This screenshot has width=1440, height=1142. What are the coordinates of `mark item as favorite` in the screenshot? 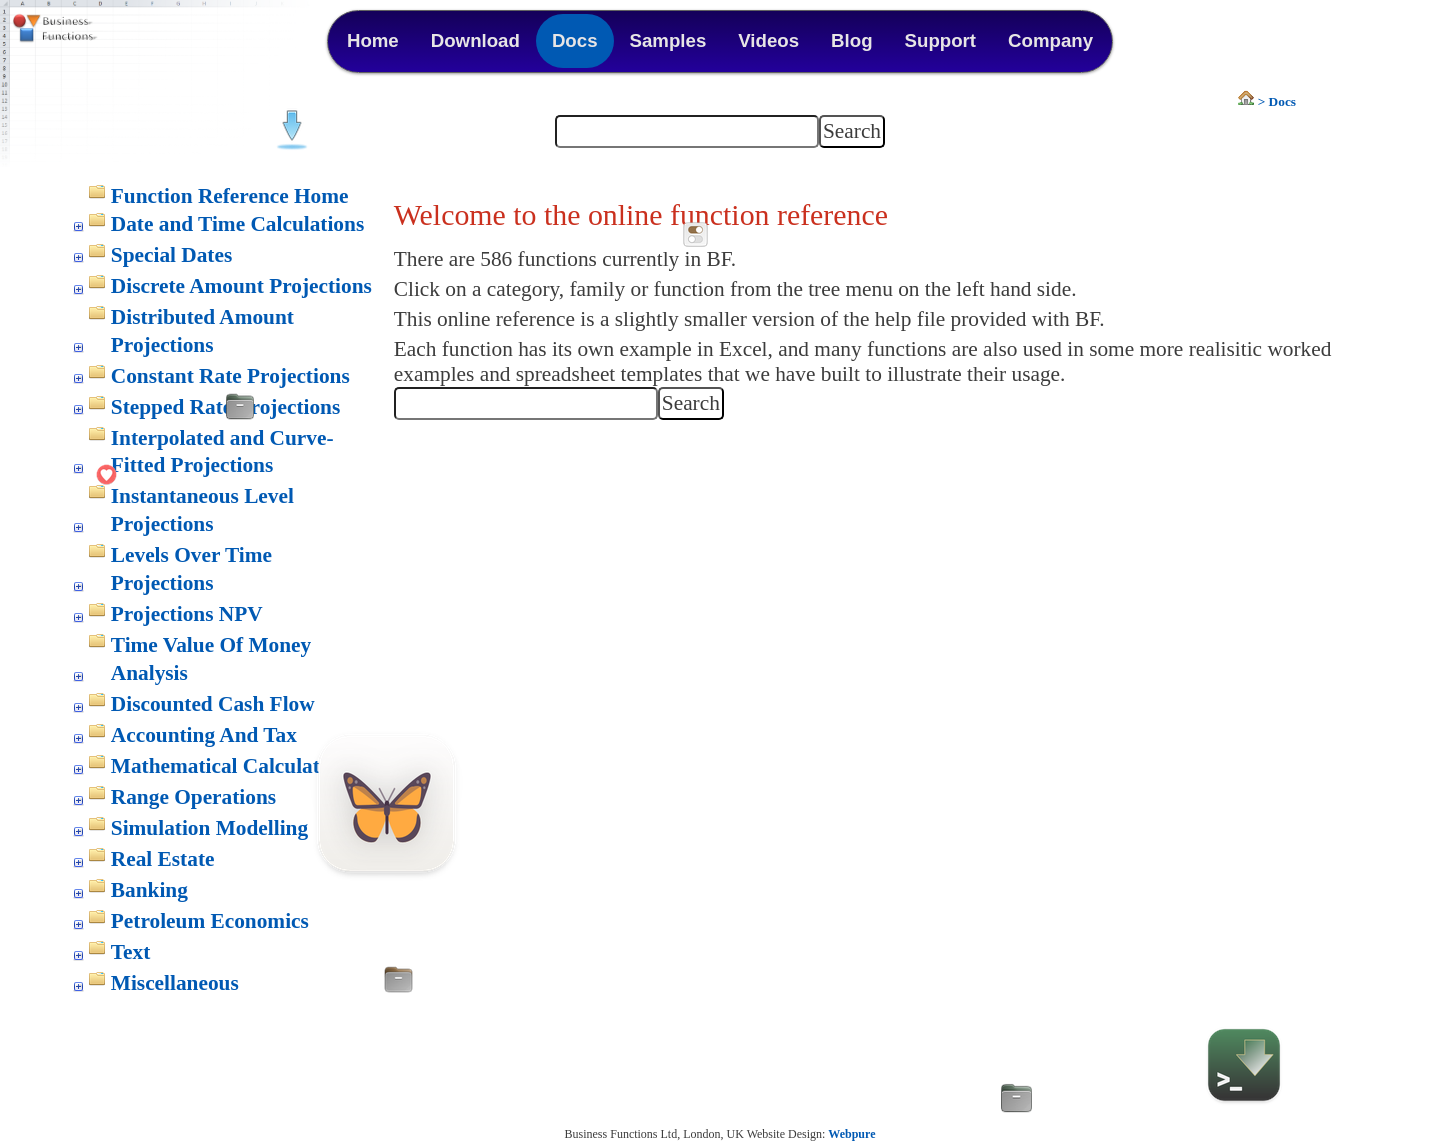 It's located at (106, 474).